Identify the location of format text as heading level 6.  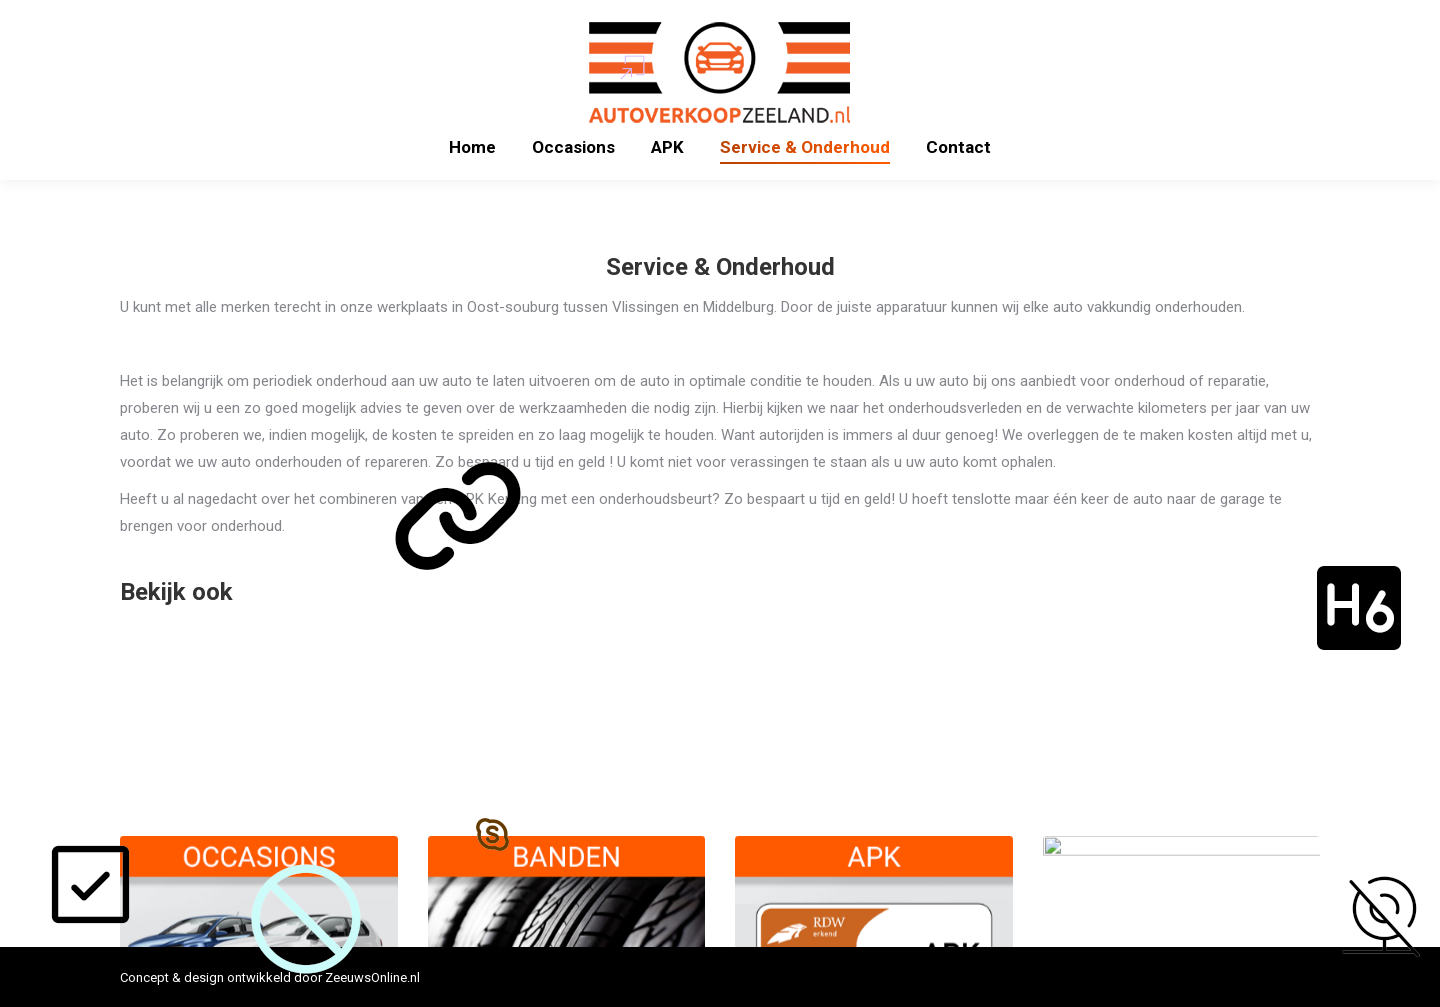
(1359, 608).